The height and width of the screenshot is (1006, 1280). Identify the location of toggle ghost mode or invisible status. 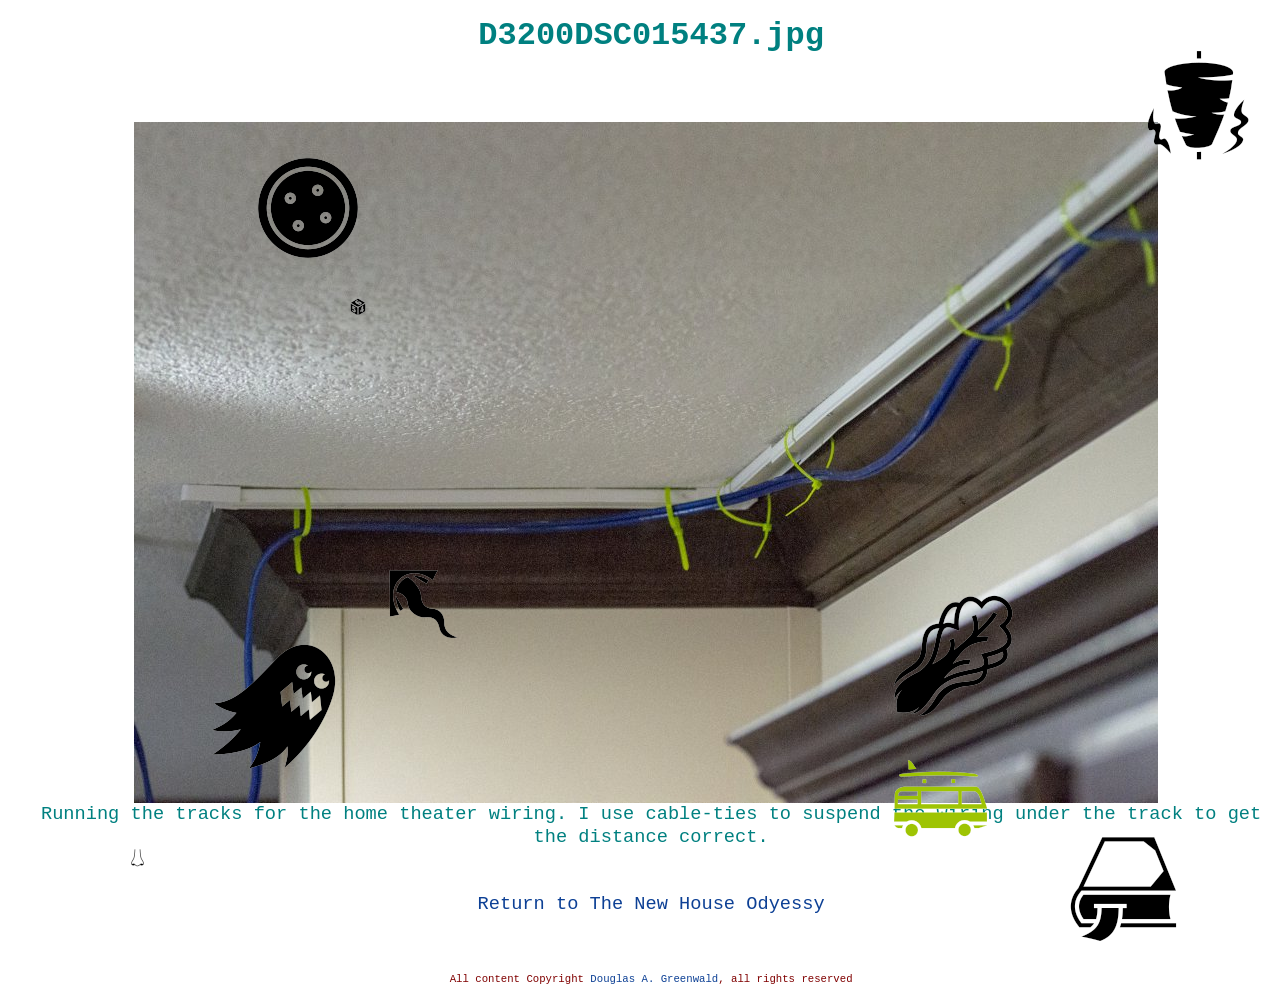
(273, 706).